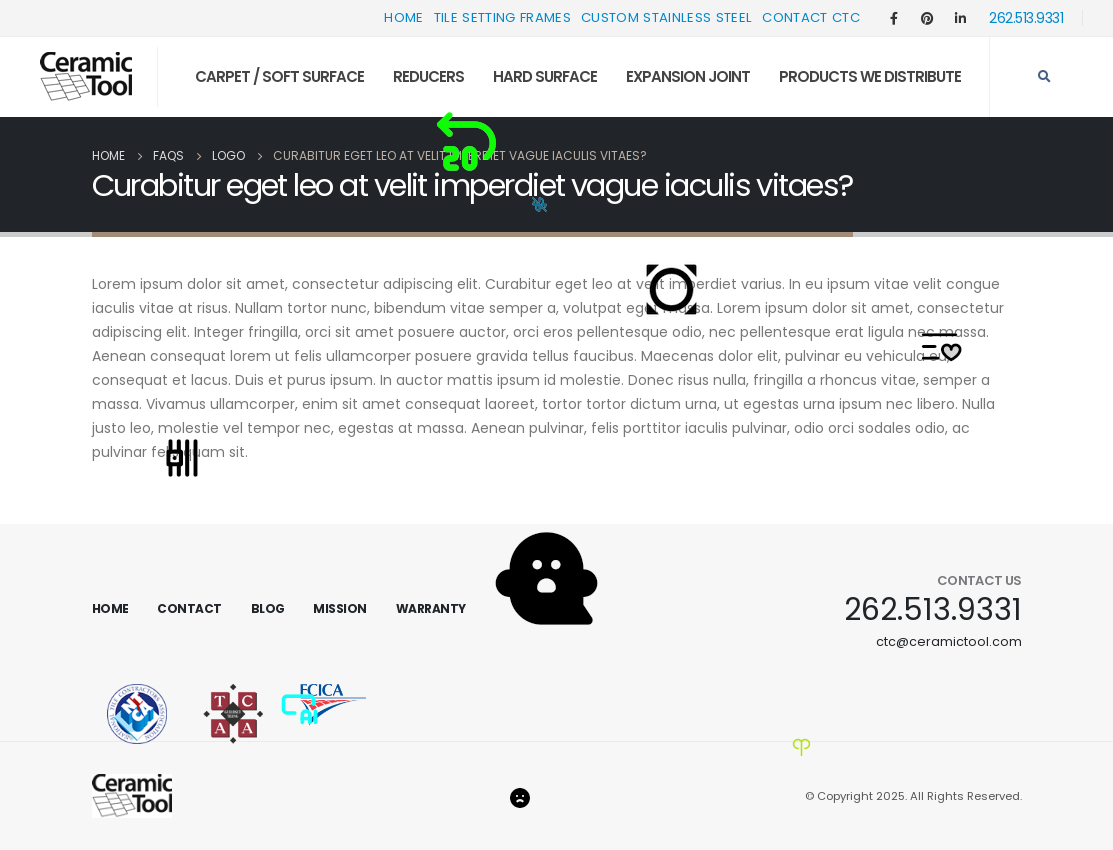 The height and width of the screenshot is (850, 1113). I want to click on view your favorites list, so click(939, 346).